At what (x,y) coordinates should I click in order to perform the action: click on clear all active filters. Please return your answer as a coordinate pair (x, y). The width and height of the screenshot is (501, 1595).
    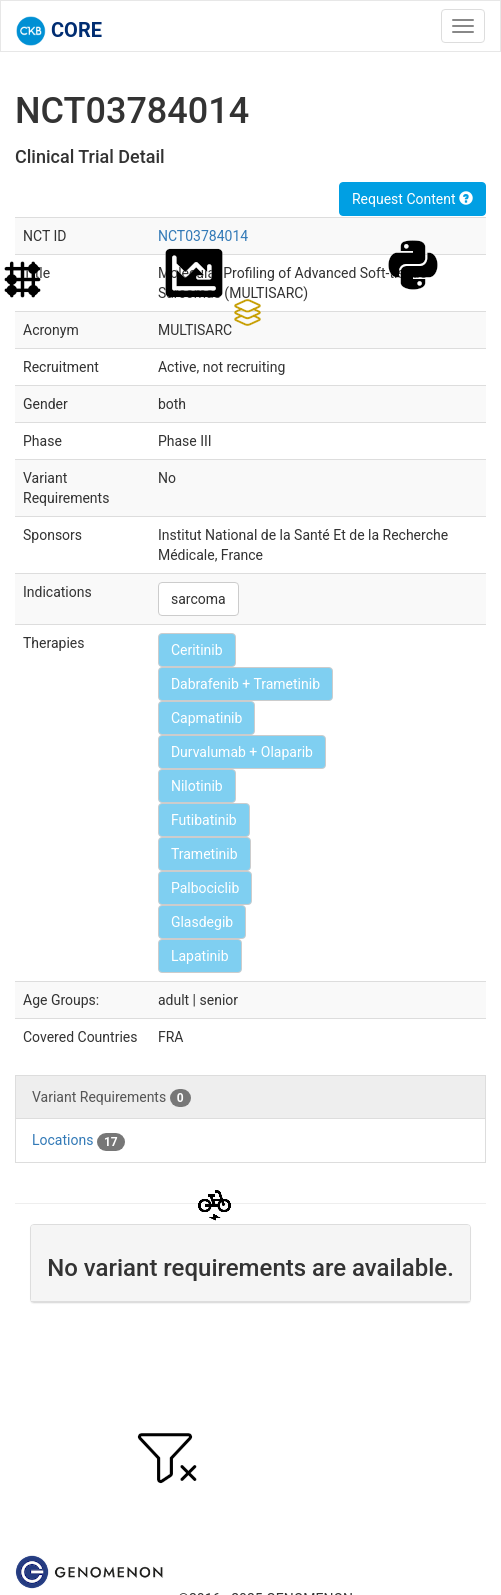
    Looking at the image, I should click on (165, 1456).